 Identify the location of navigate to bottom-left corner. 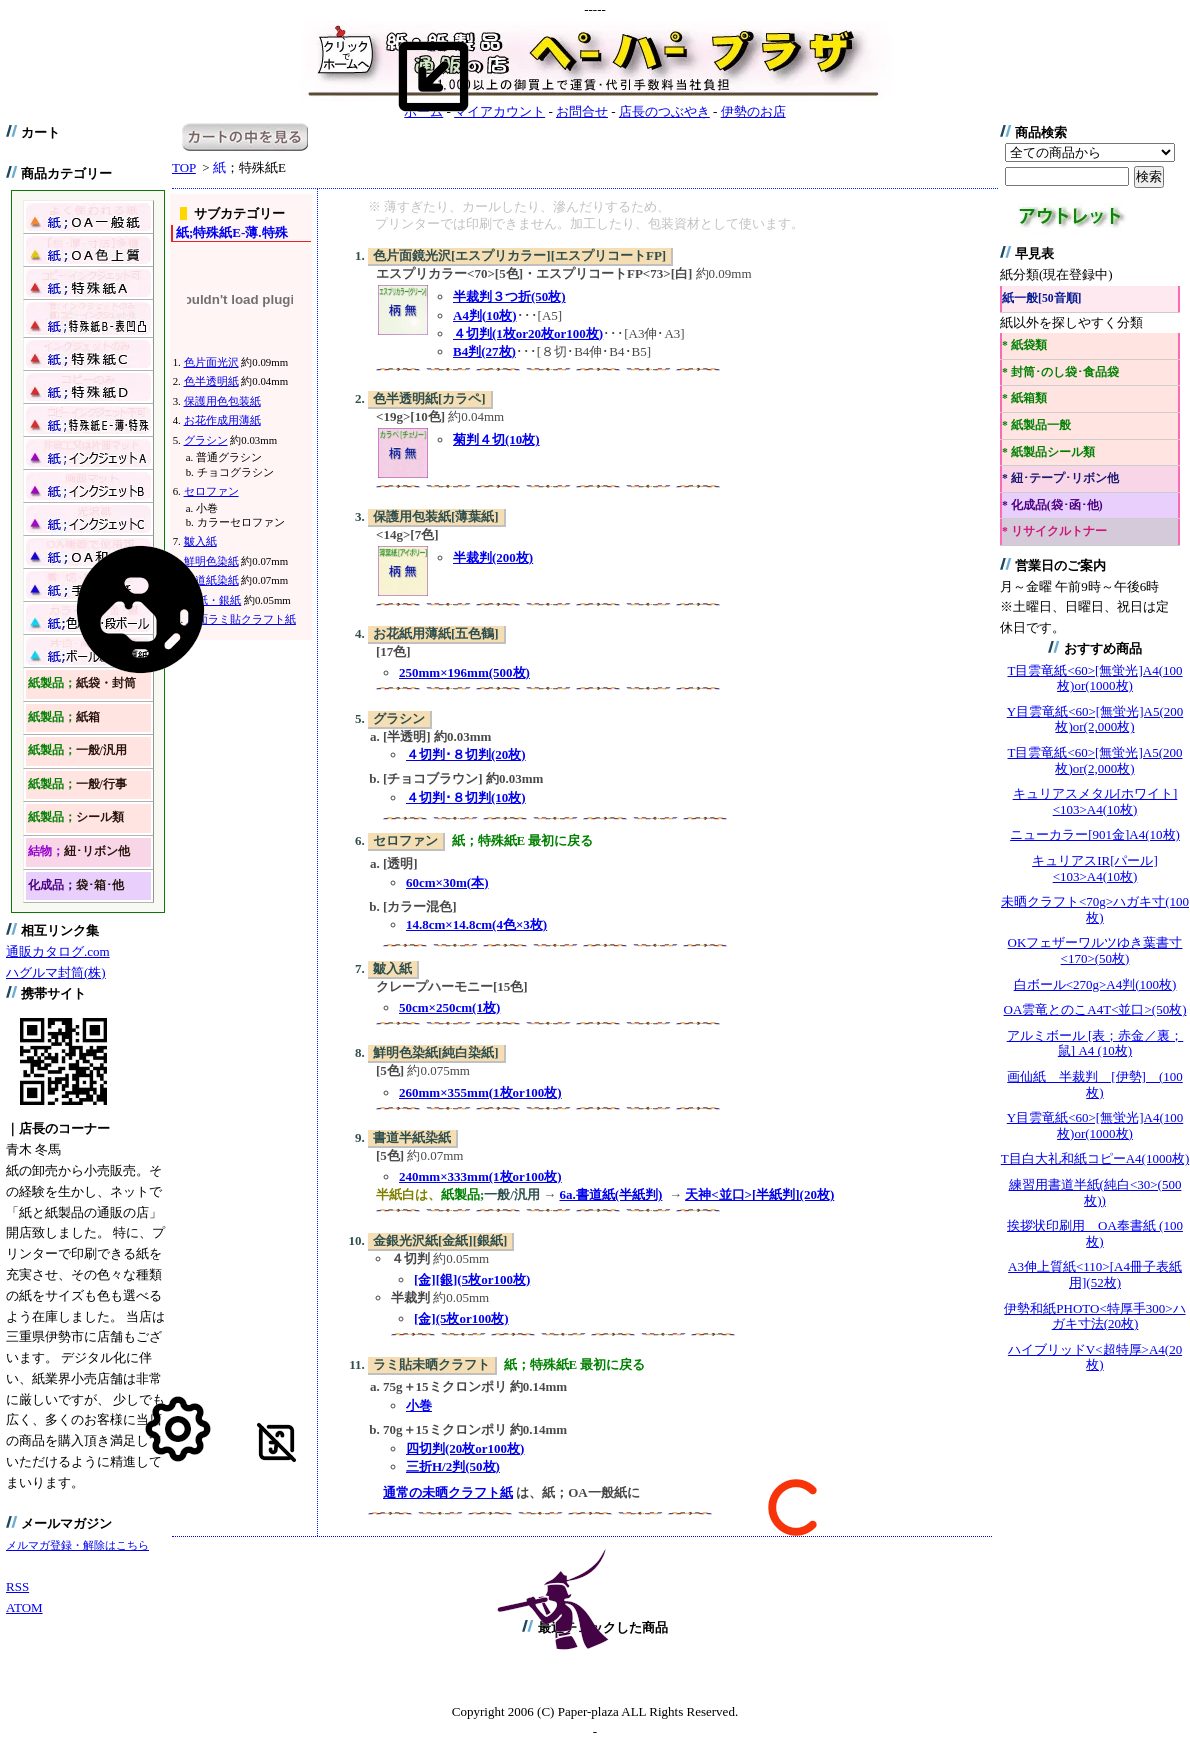
(433, 76).